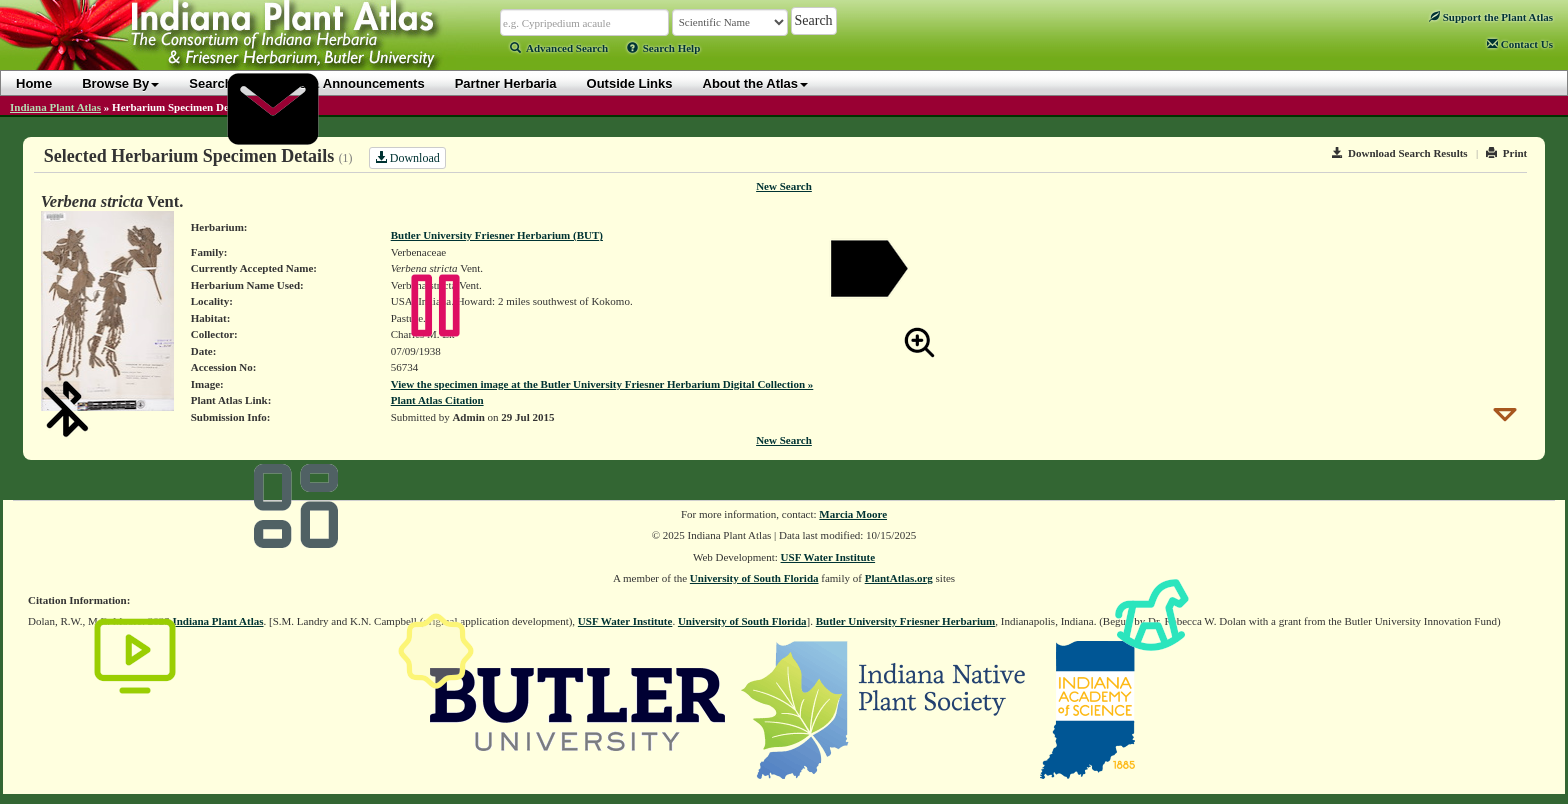 The width and height of the screenshot is (1568, 804). Describe the element at coordinates (135, 653) in the screenshot. I see `play video on desktop monitor` at that location.